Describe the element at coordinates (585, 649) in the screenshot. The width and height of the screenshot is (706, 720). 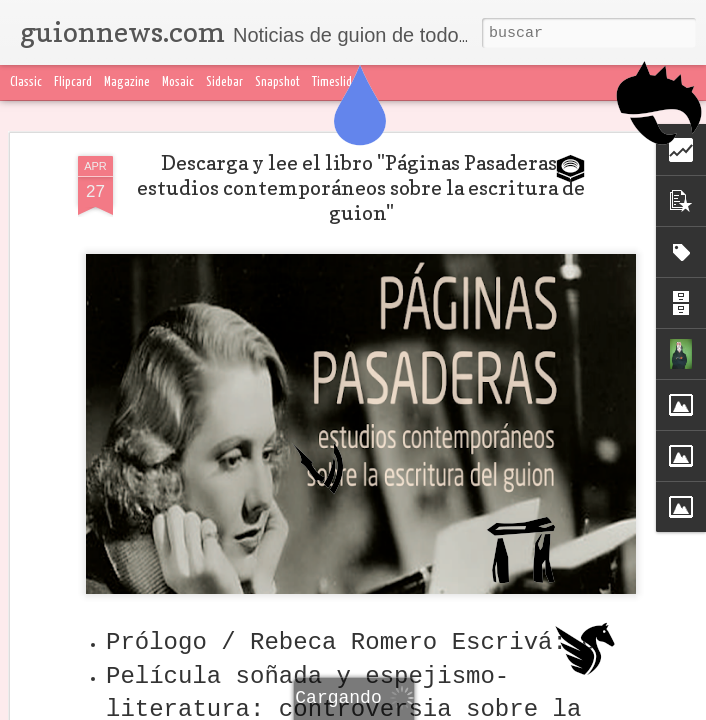
I see `mythical creature or fantasy game element` at that location.